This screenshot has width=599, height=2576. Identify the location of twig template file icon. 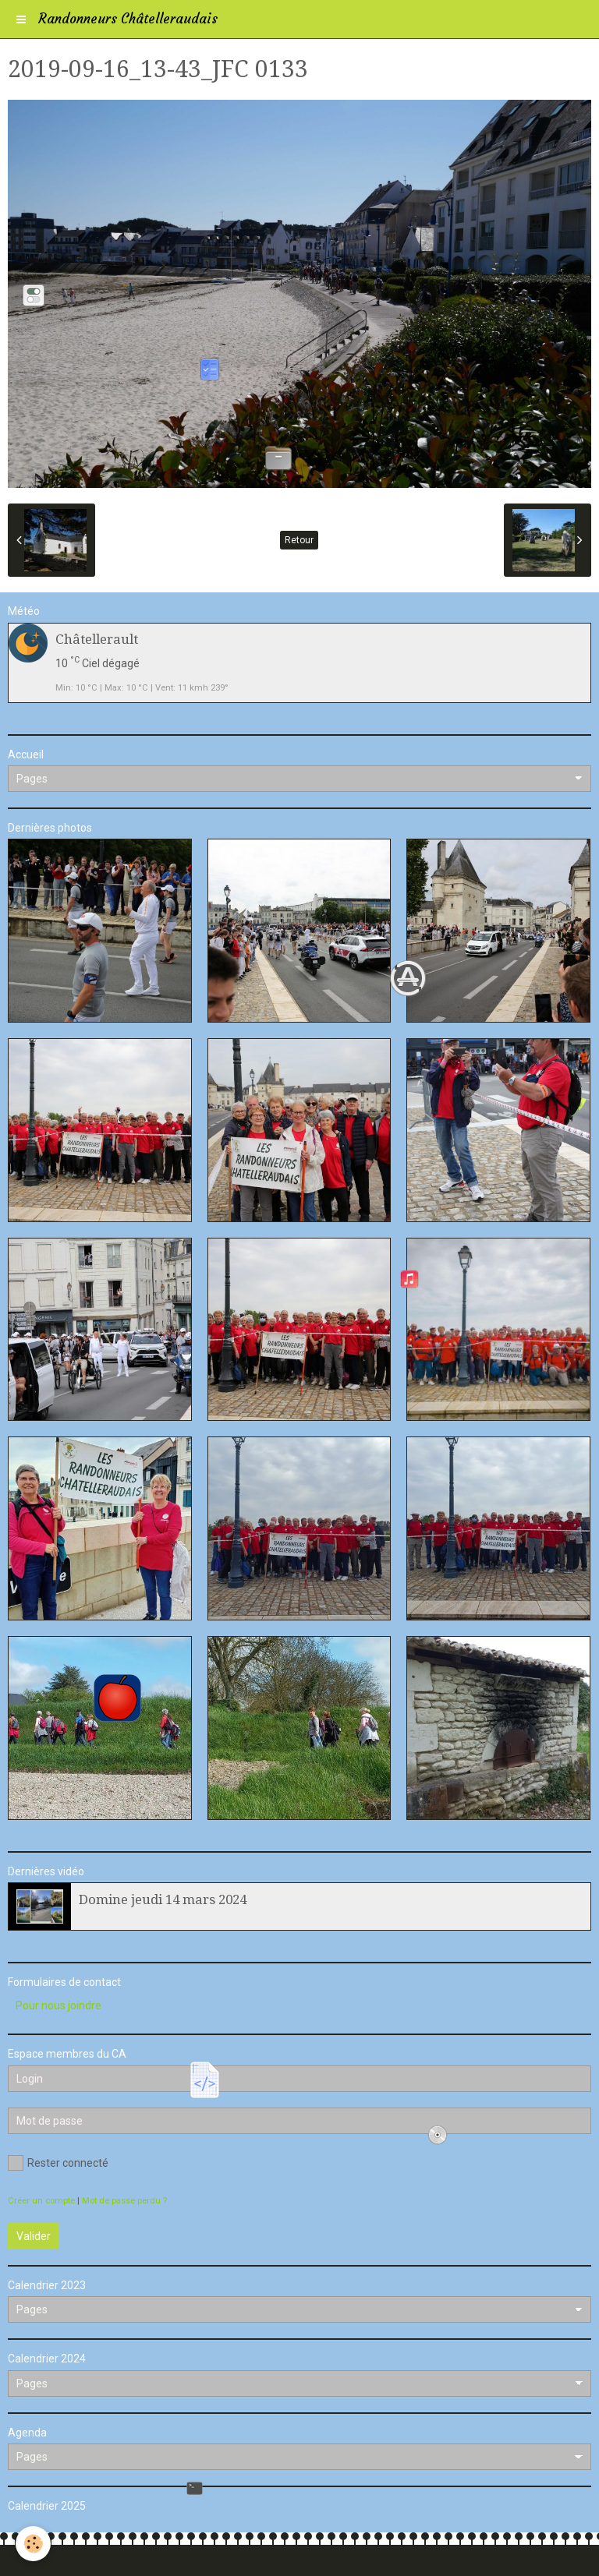
(204, 2080).